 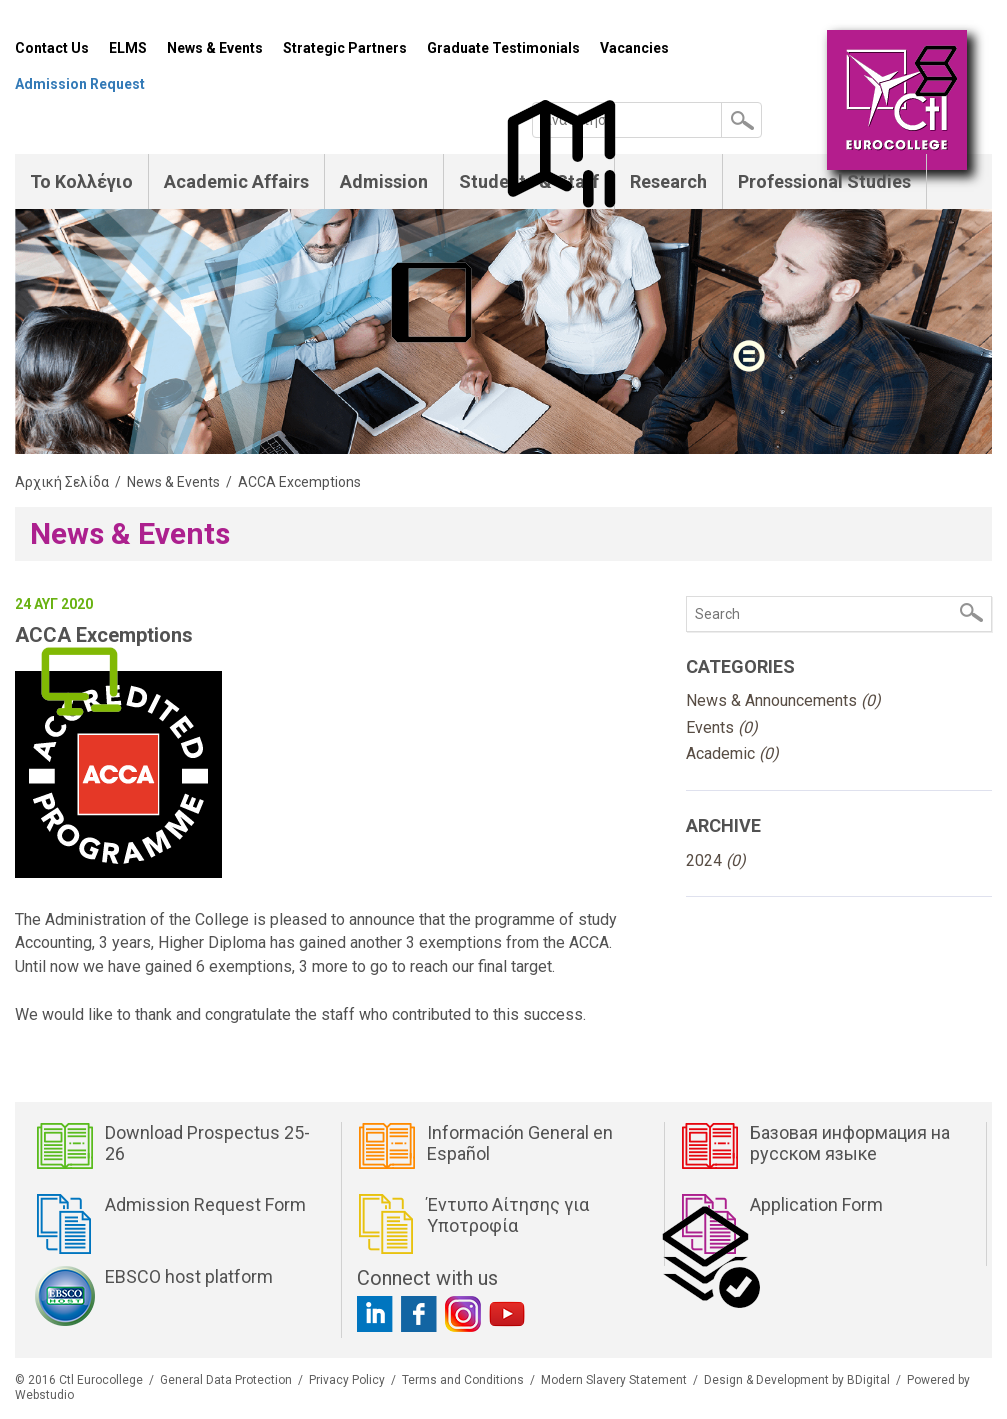 What do you see at coordinates (561, 148) in the screenshot?
I see `pause map navigation or tracking` at bounding box center [561, 148].